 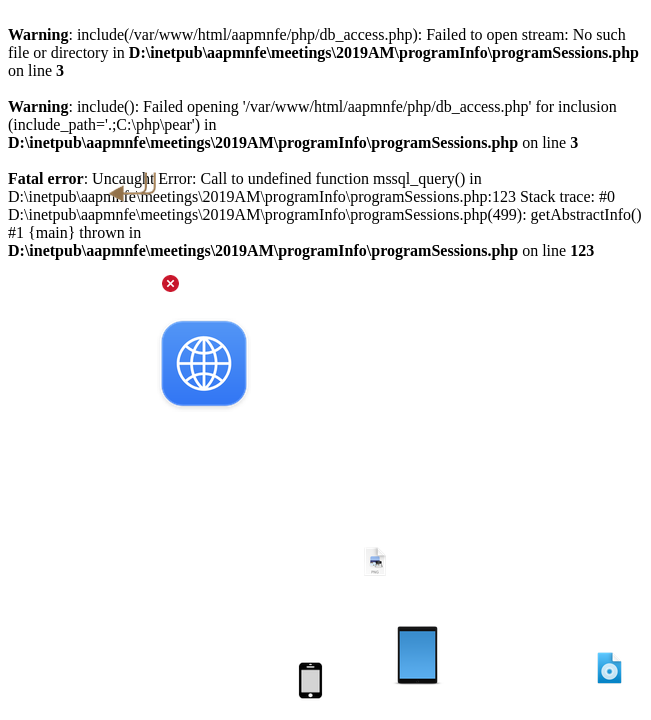 What do you see at coordinates (131, 183) in the screenshot?
I see `reply to all recipients of an email` at bounding box center [131, 183].